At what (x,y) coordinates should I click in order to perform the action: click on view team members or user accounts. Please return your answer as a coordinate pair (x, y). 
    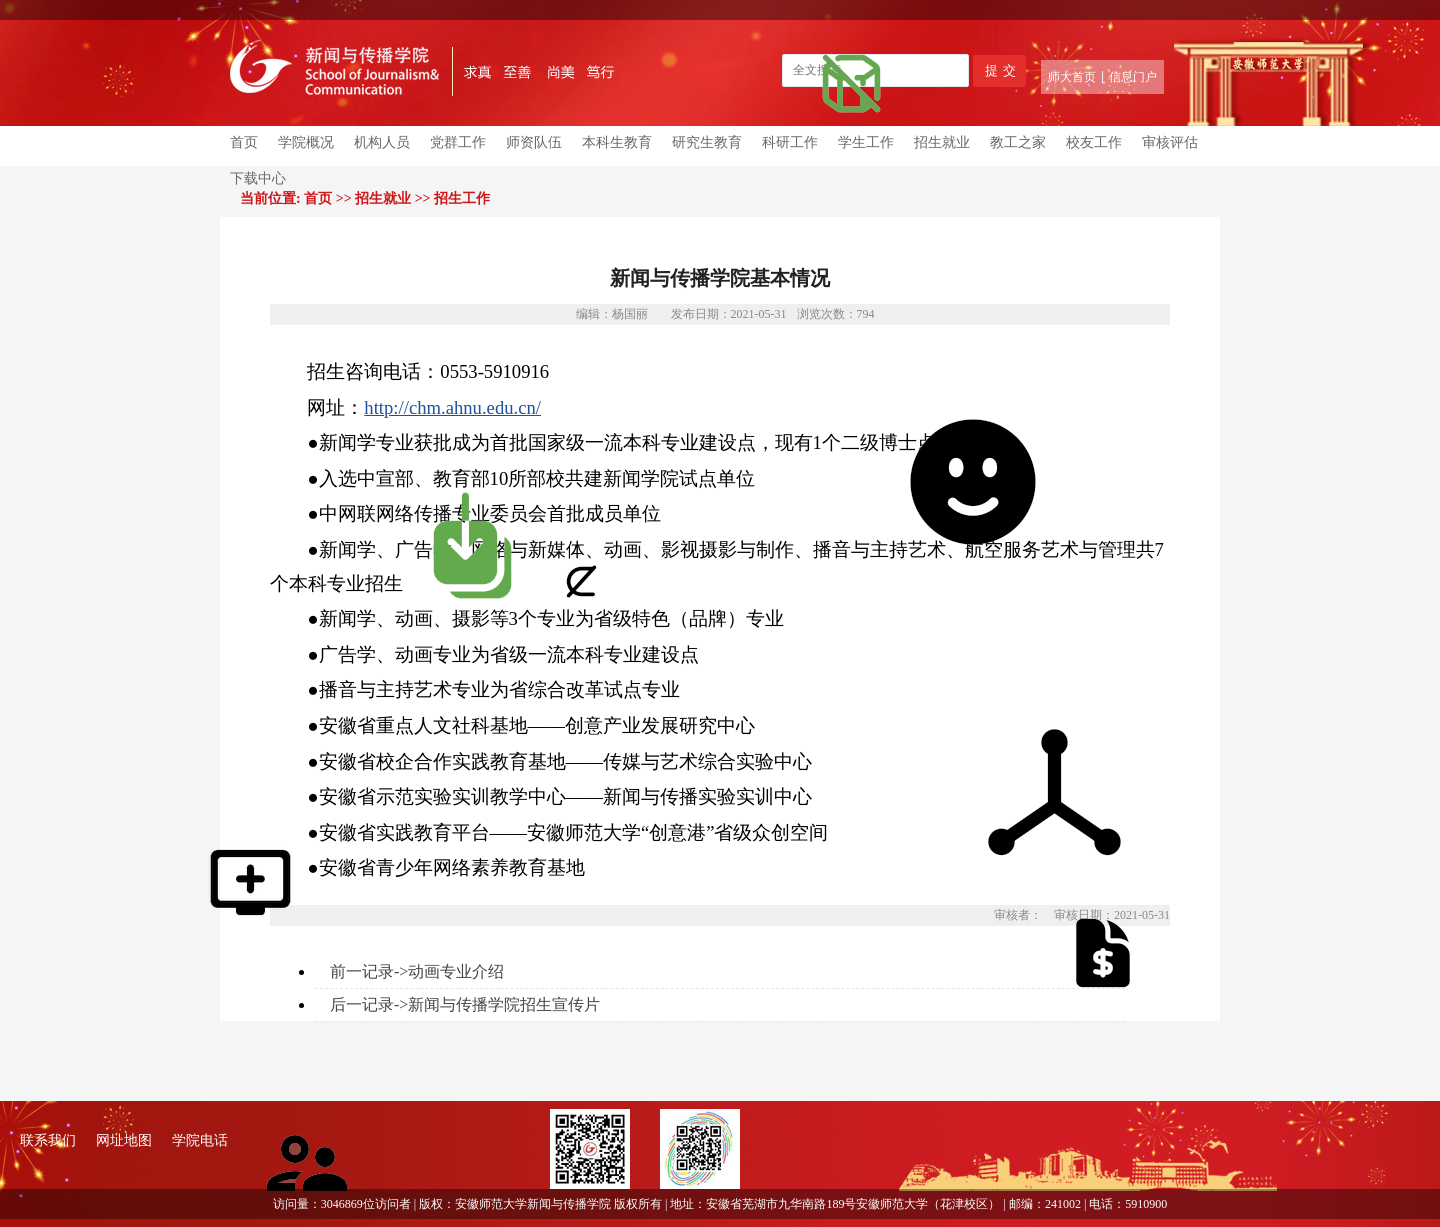
    Looking at the image, I should click on (307, 1163).